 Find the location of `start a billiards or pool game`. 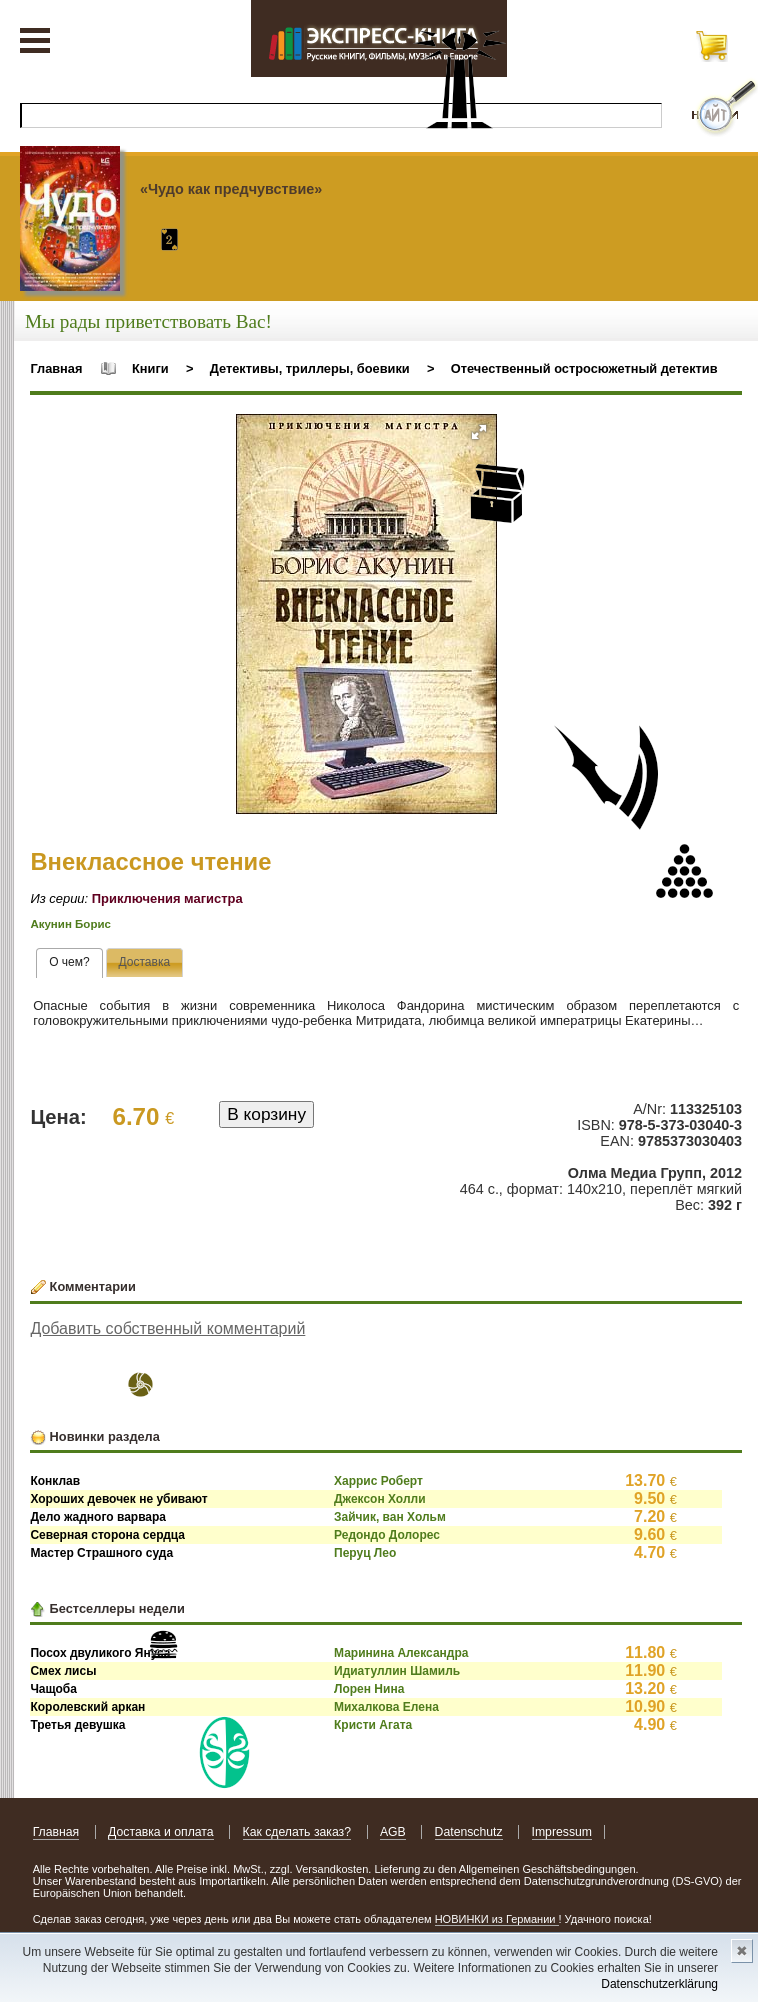

start a billiards or pool game is located at coordinates (684, 869).